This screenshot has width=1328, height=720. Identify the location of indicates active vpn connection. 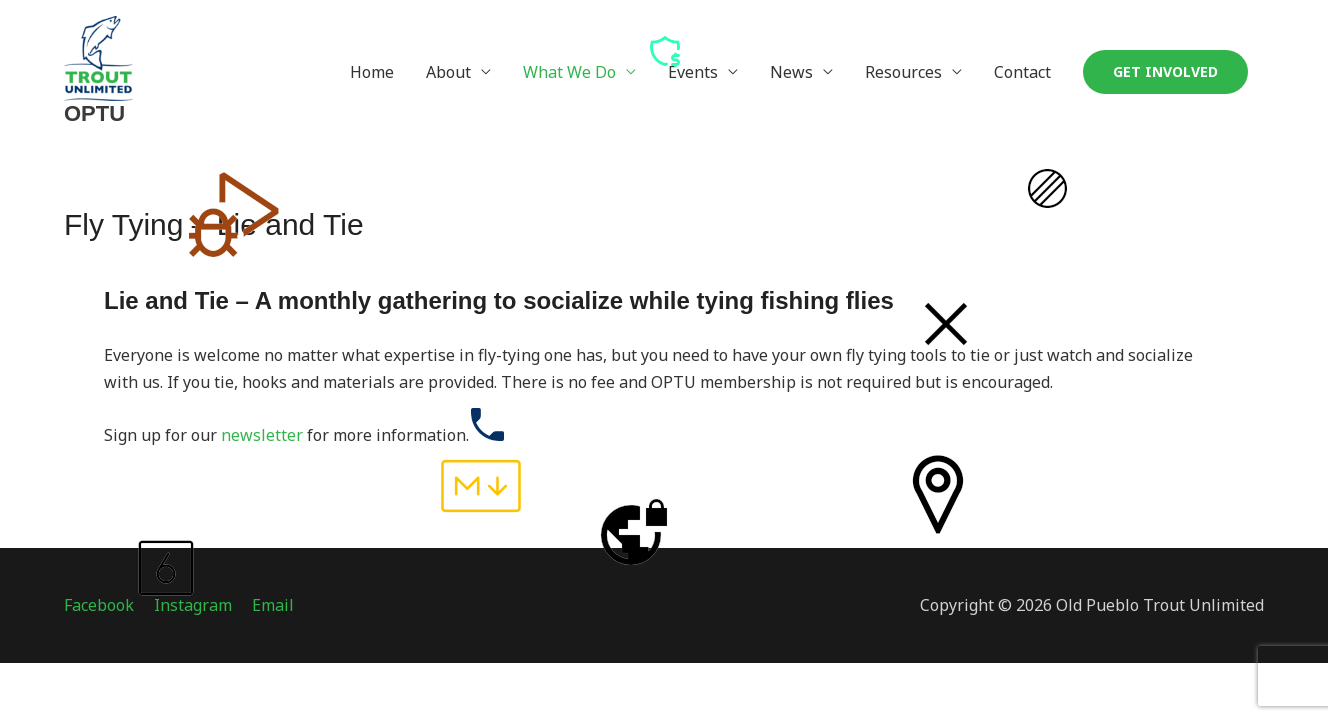
(634, 532).